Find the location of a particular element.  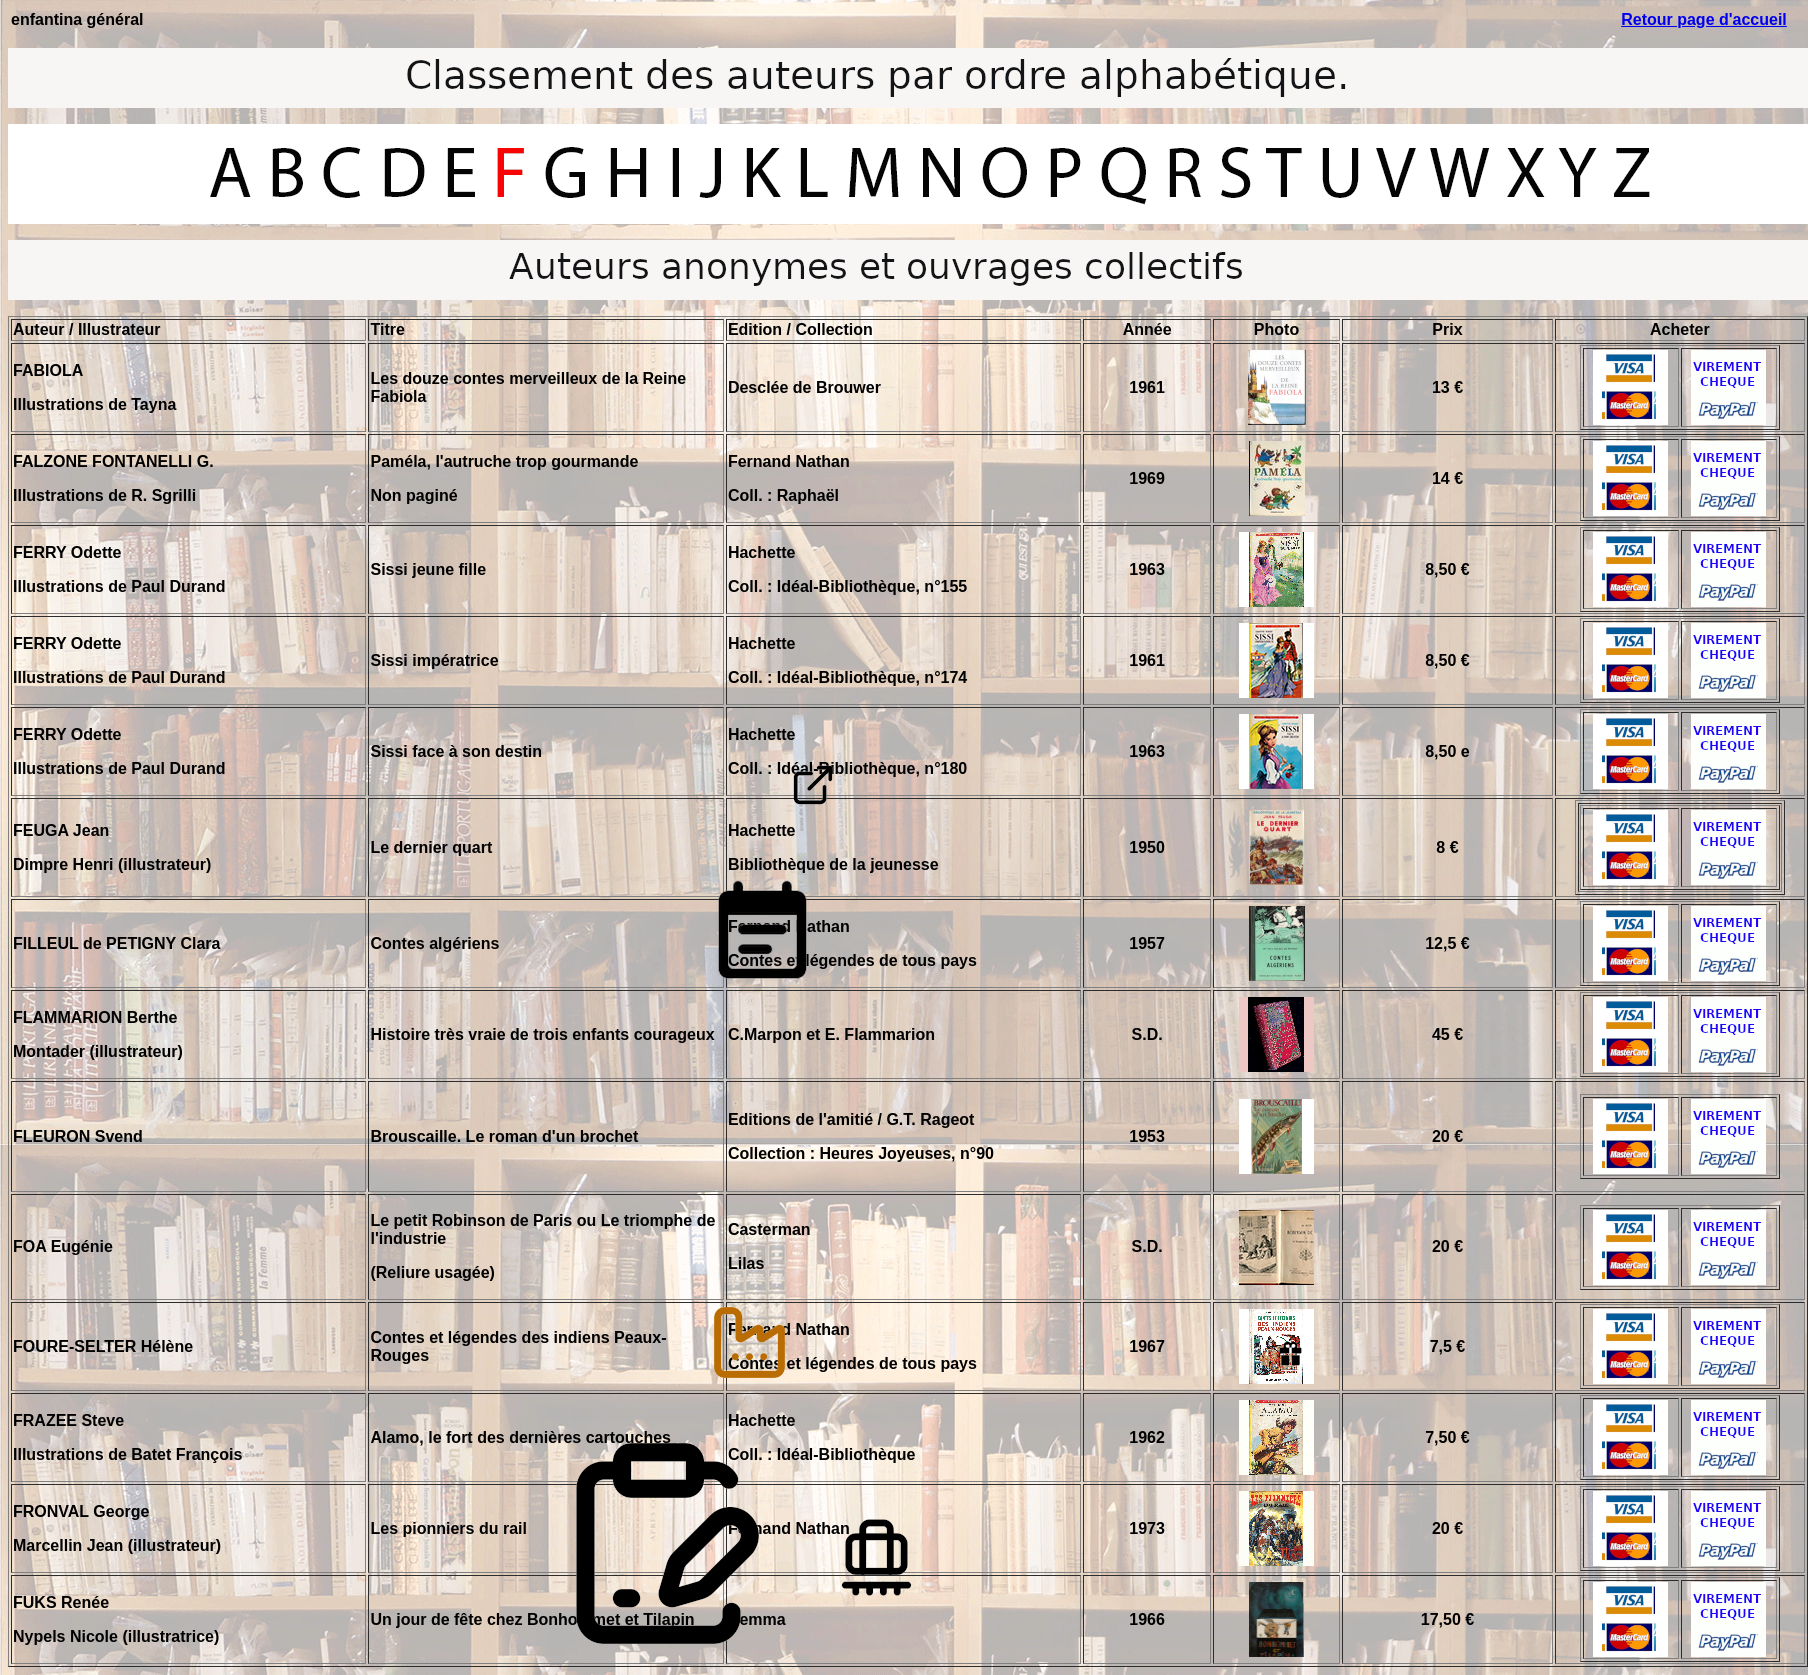

view manufacturing or production settings is located at coordinates (749, 1342).